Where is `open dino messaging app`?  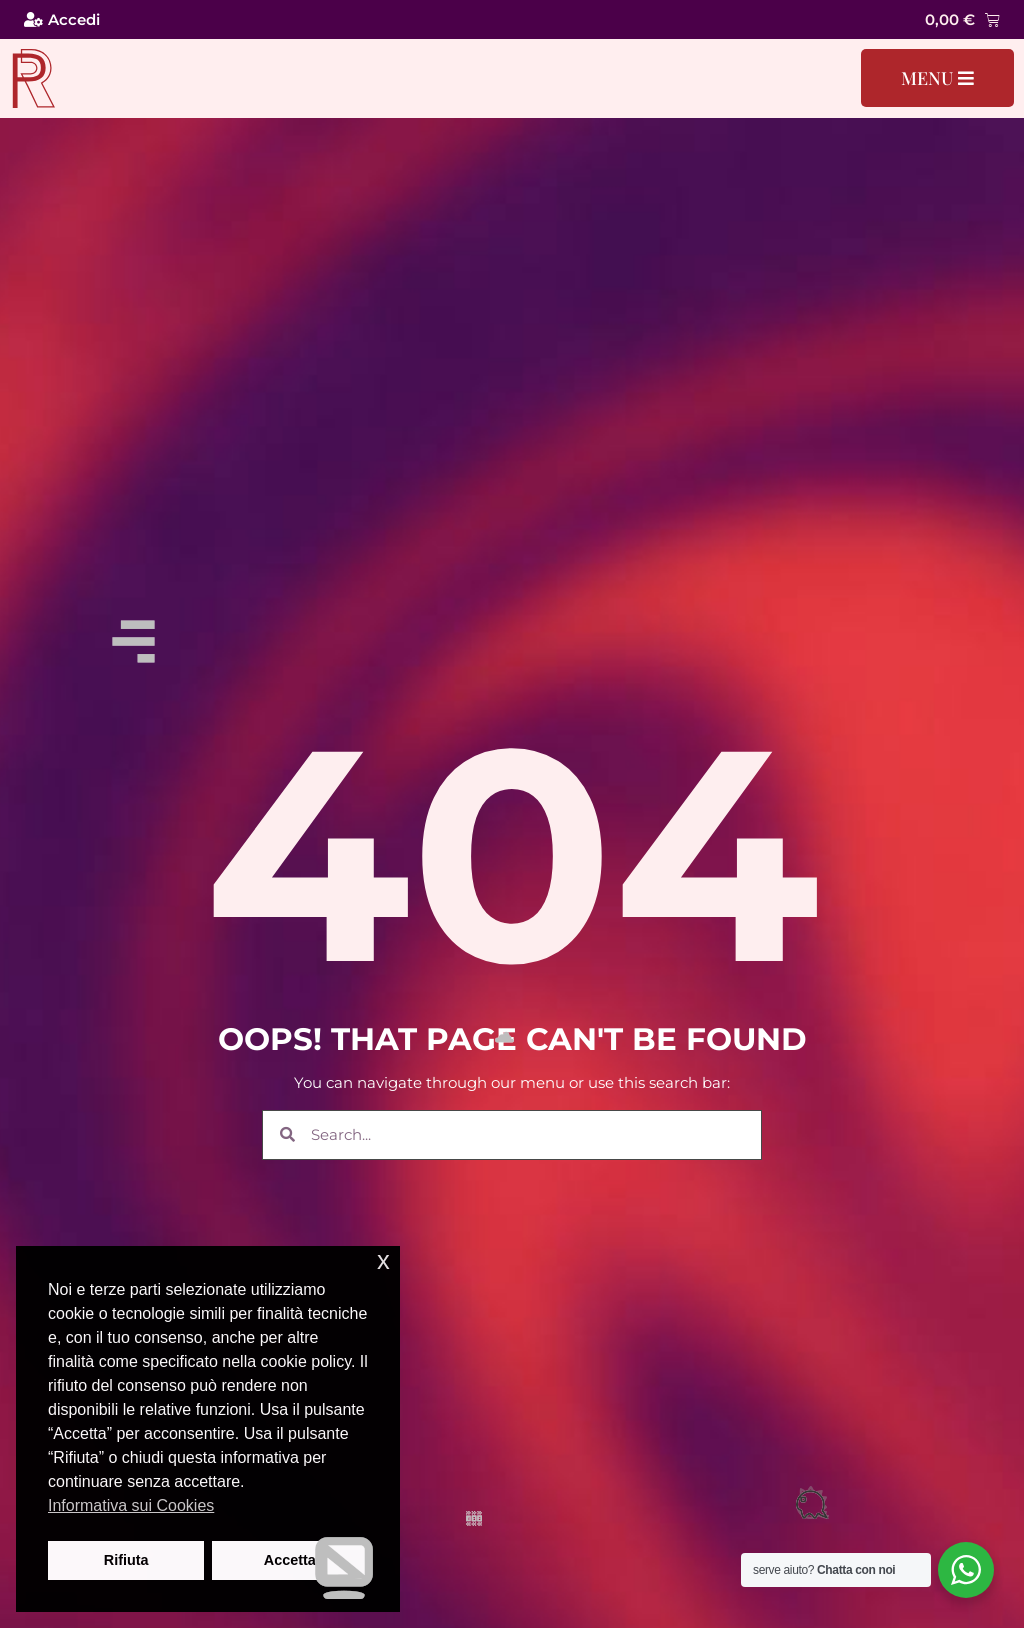
open dino messaging app is located at coordinates (812, 1502).